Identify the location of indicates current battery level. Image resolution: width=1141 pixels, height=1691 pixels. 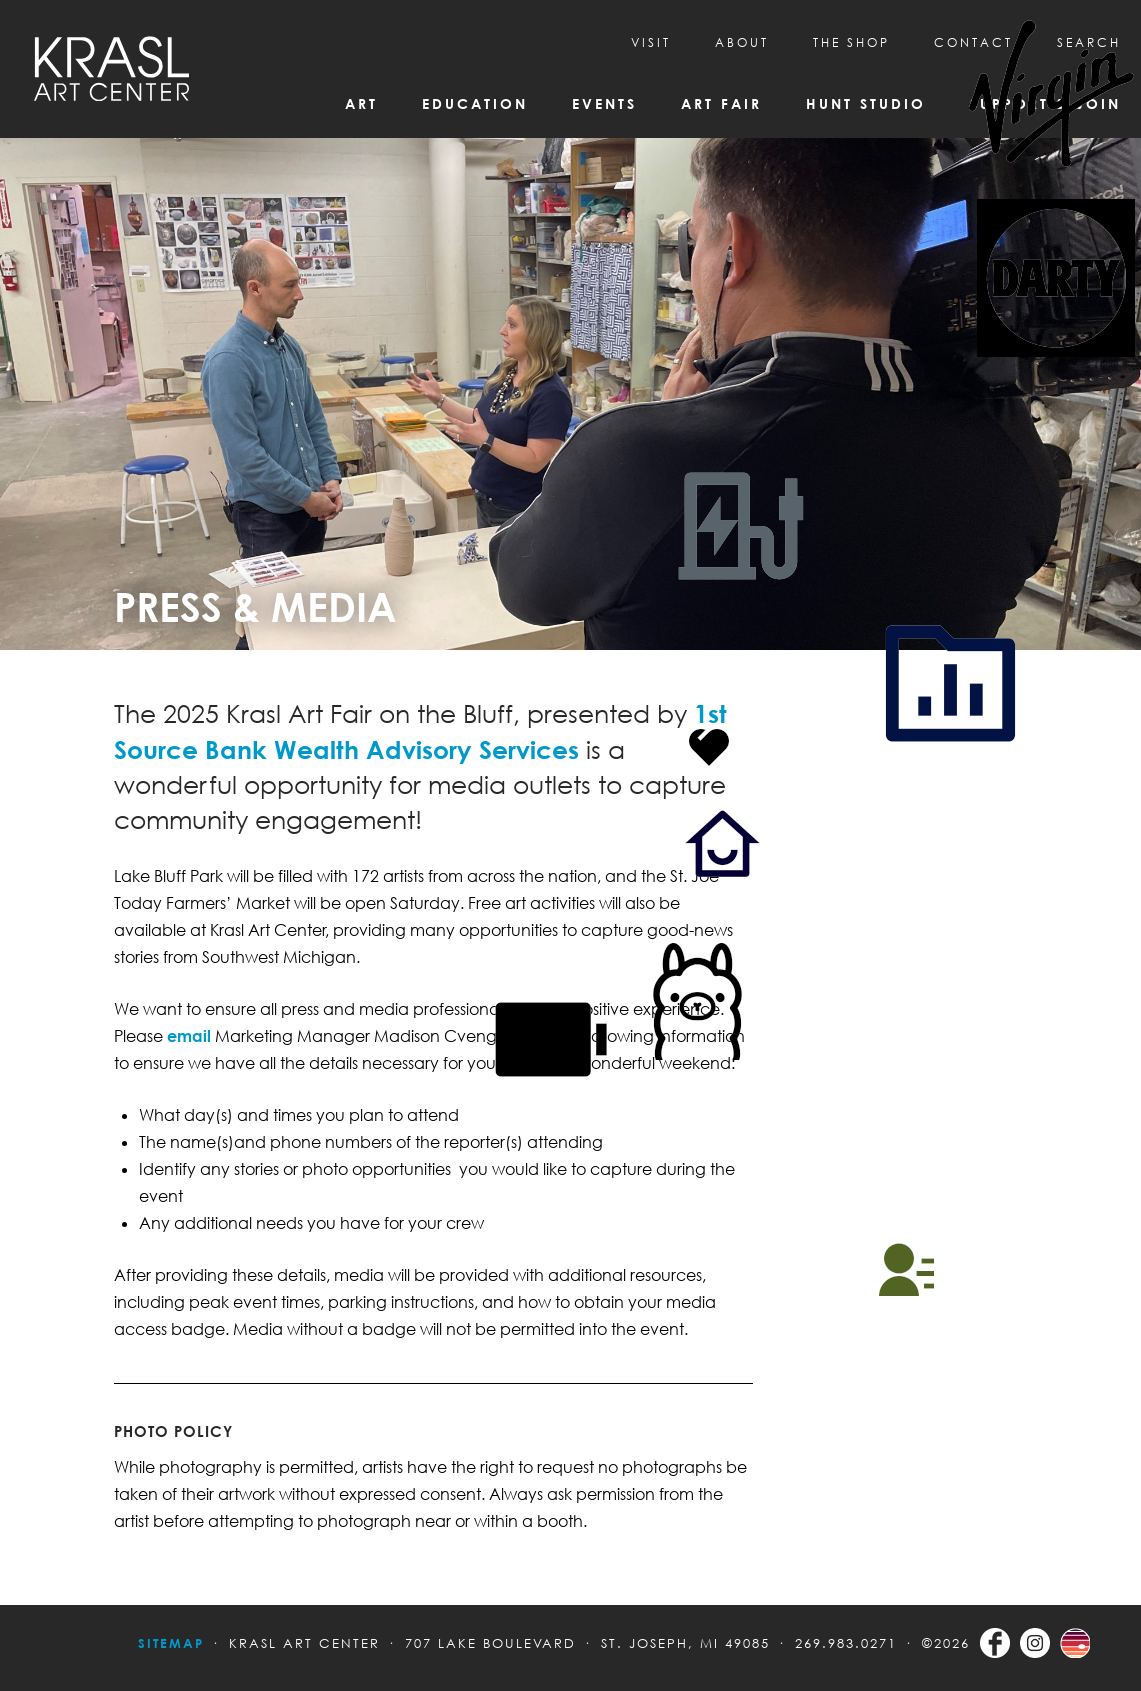
(548, 1039).